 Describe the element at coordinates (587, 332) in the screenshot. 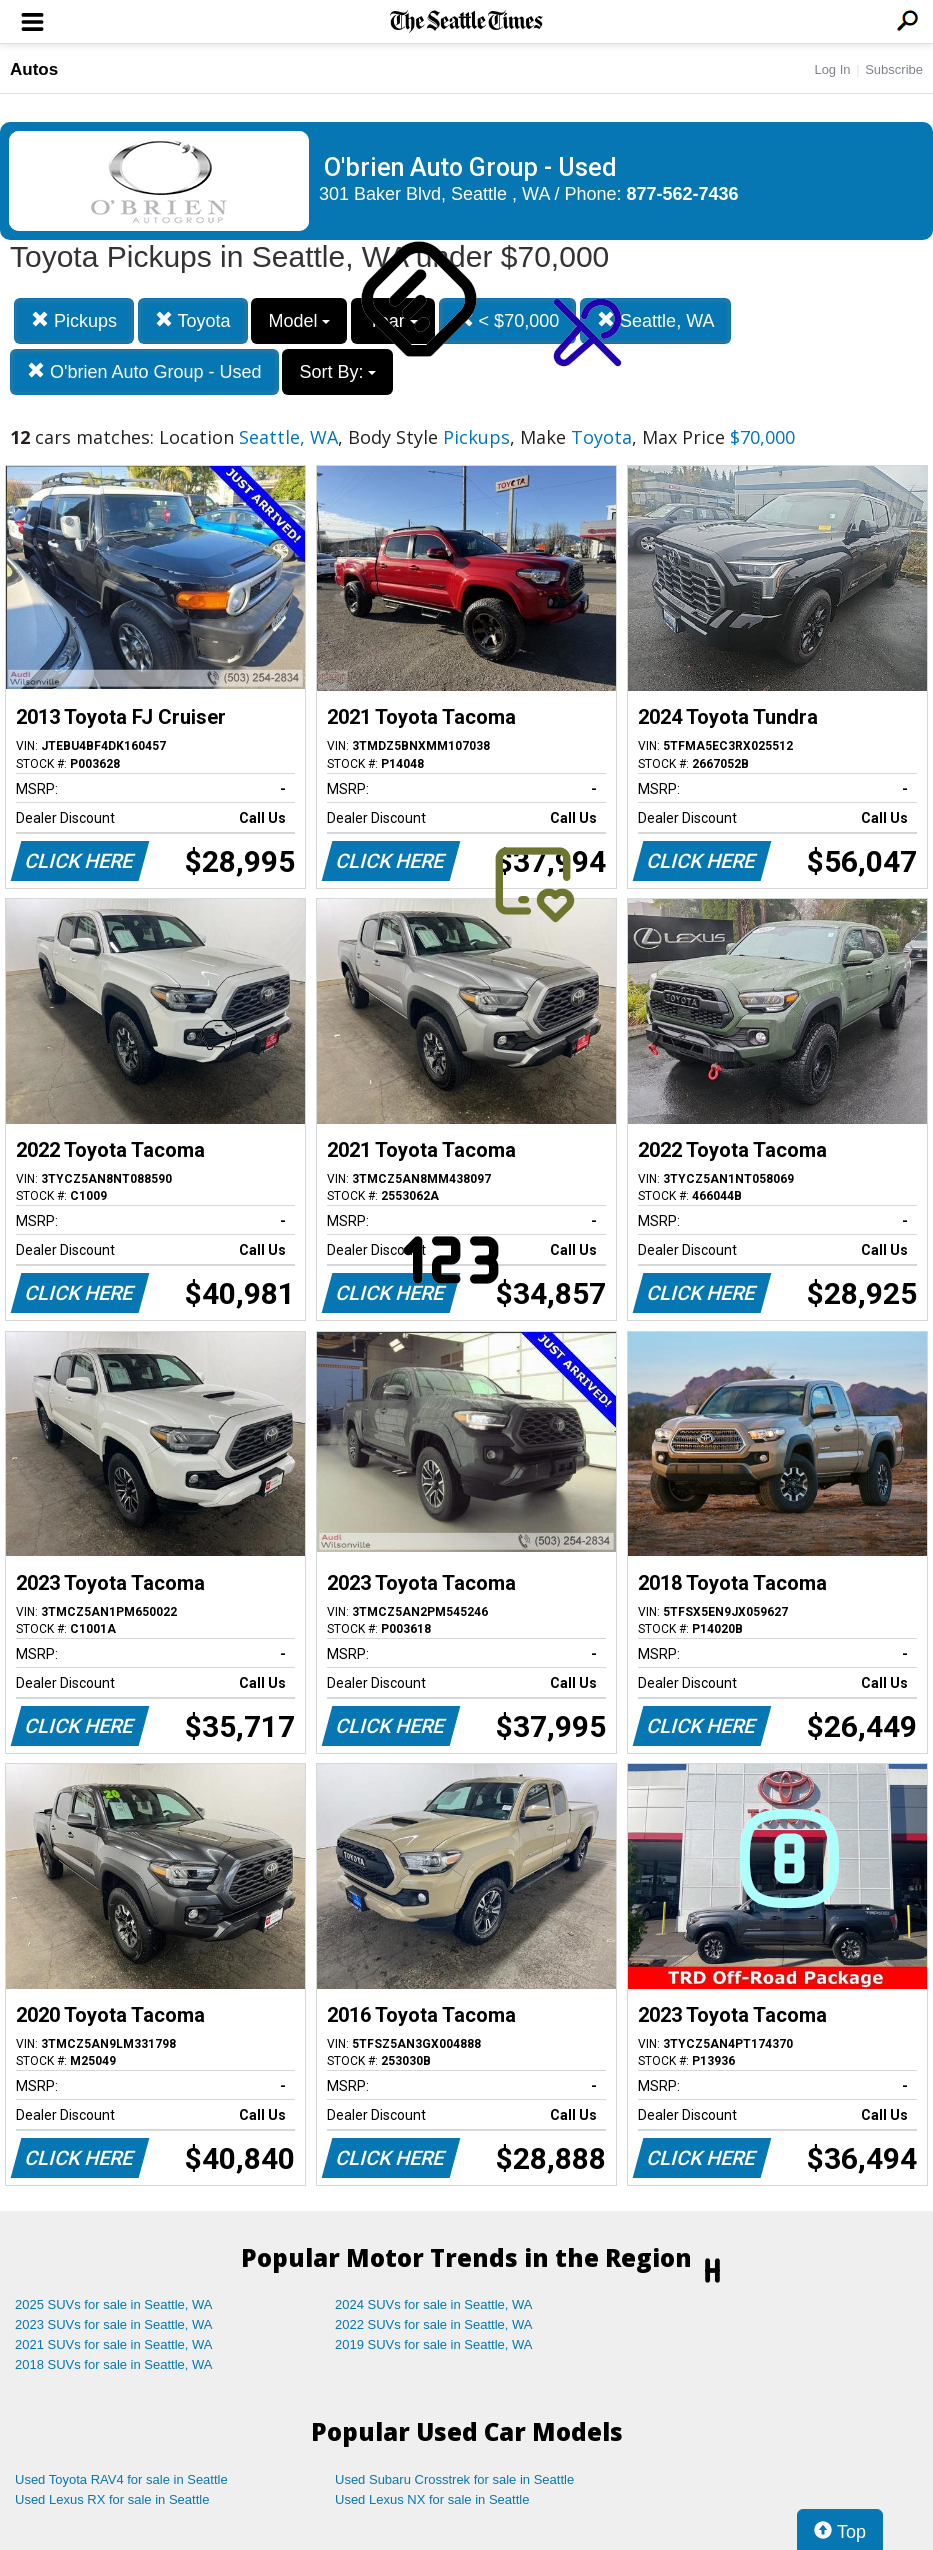

I see `mute microphone` at that location.